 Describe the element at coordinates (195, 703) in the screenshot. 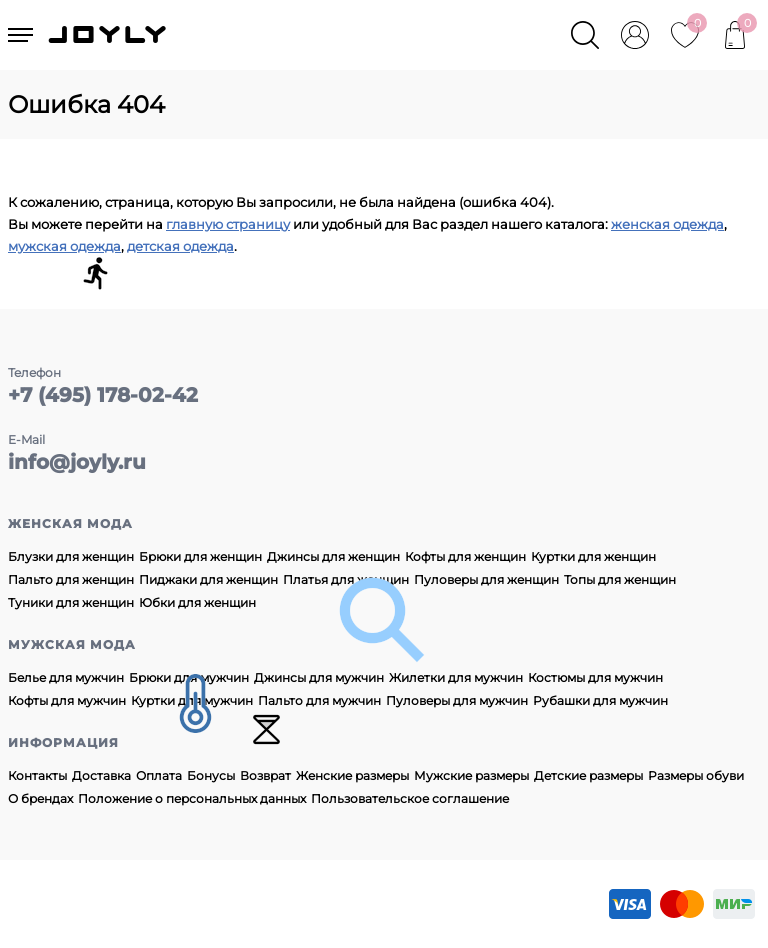

I see `view current temperature` at that location.